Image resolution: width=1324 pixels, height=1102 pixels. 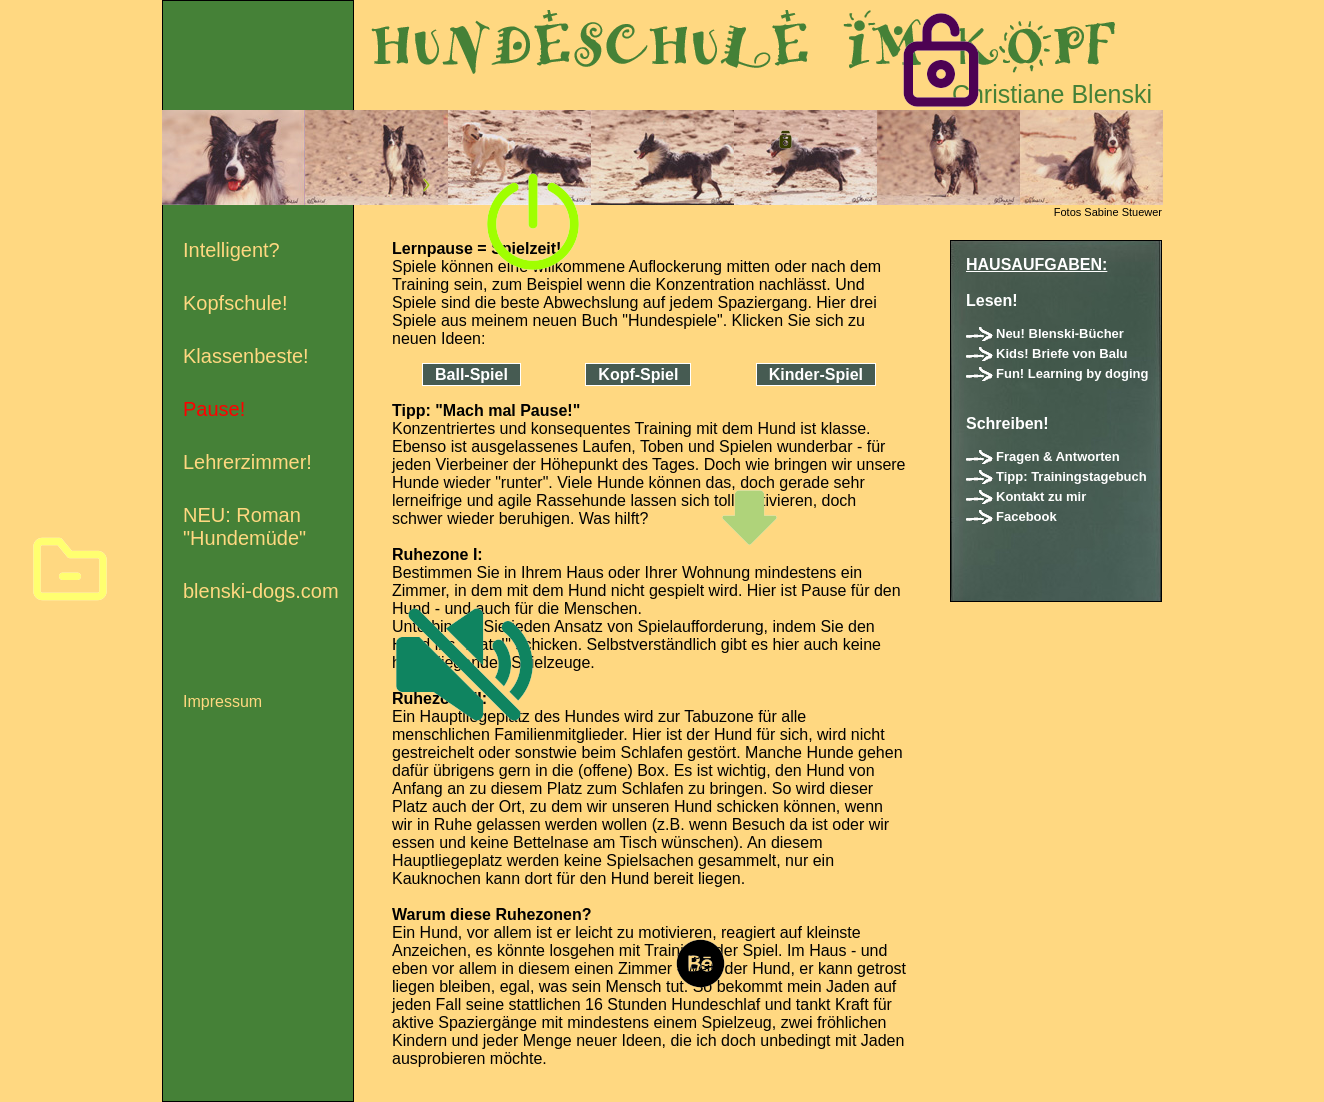 I want to click on turn off or shut down the device, so click(x=533, y=224).